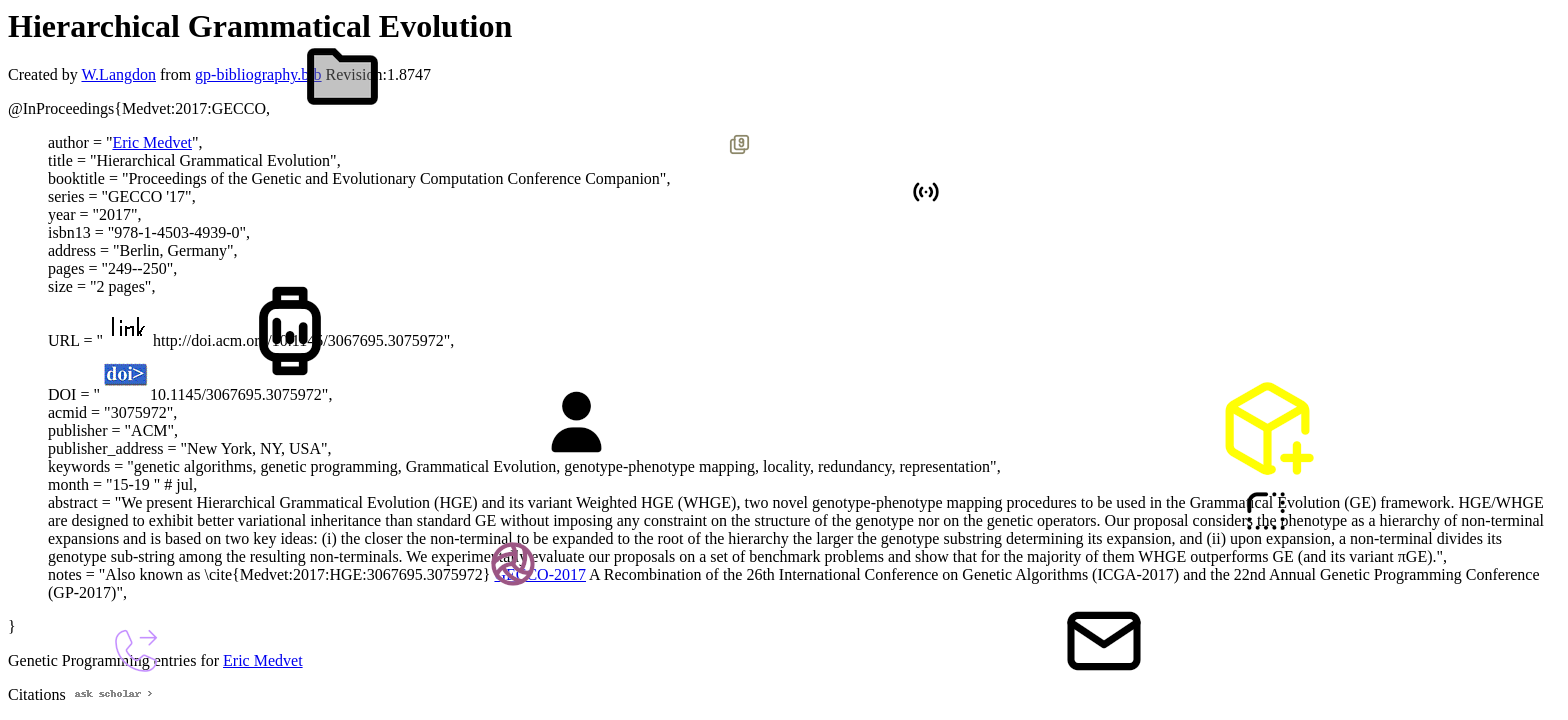  What do you see at coordinates (1104, 641) in the screenshot?
I see `open your email inbox` at bounding box center [1104, 641].